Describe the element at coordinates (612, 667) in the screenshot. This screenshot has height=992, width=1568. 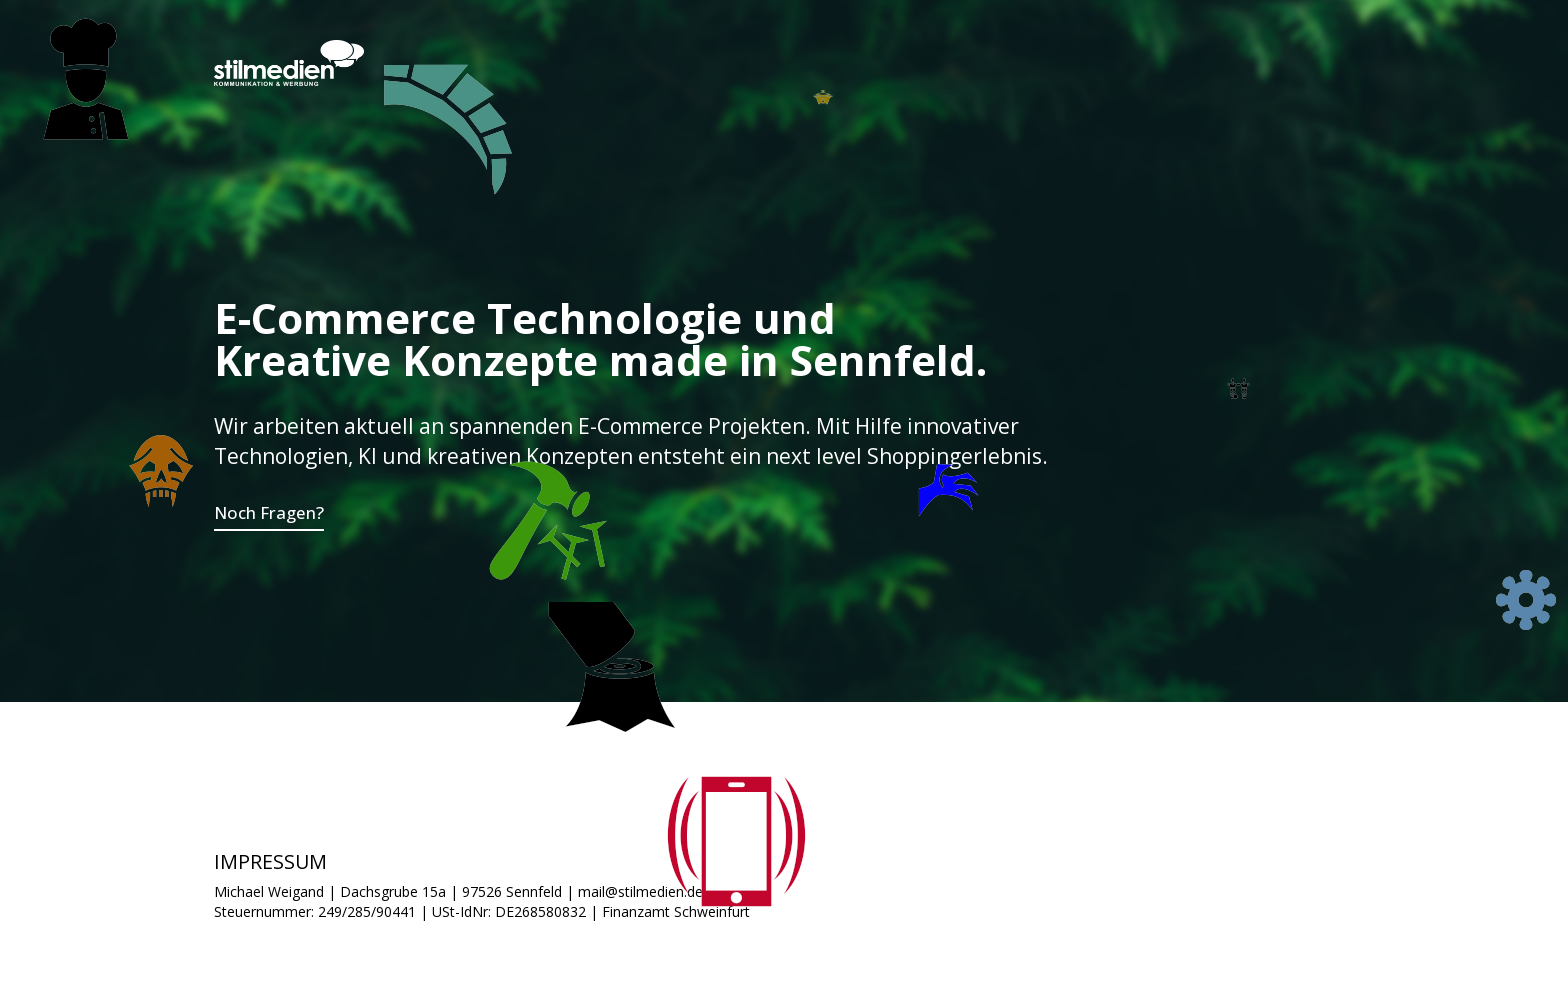
I see `logging or deforestation activity indicator` at that location.